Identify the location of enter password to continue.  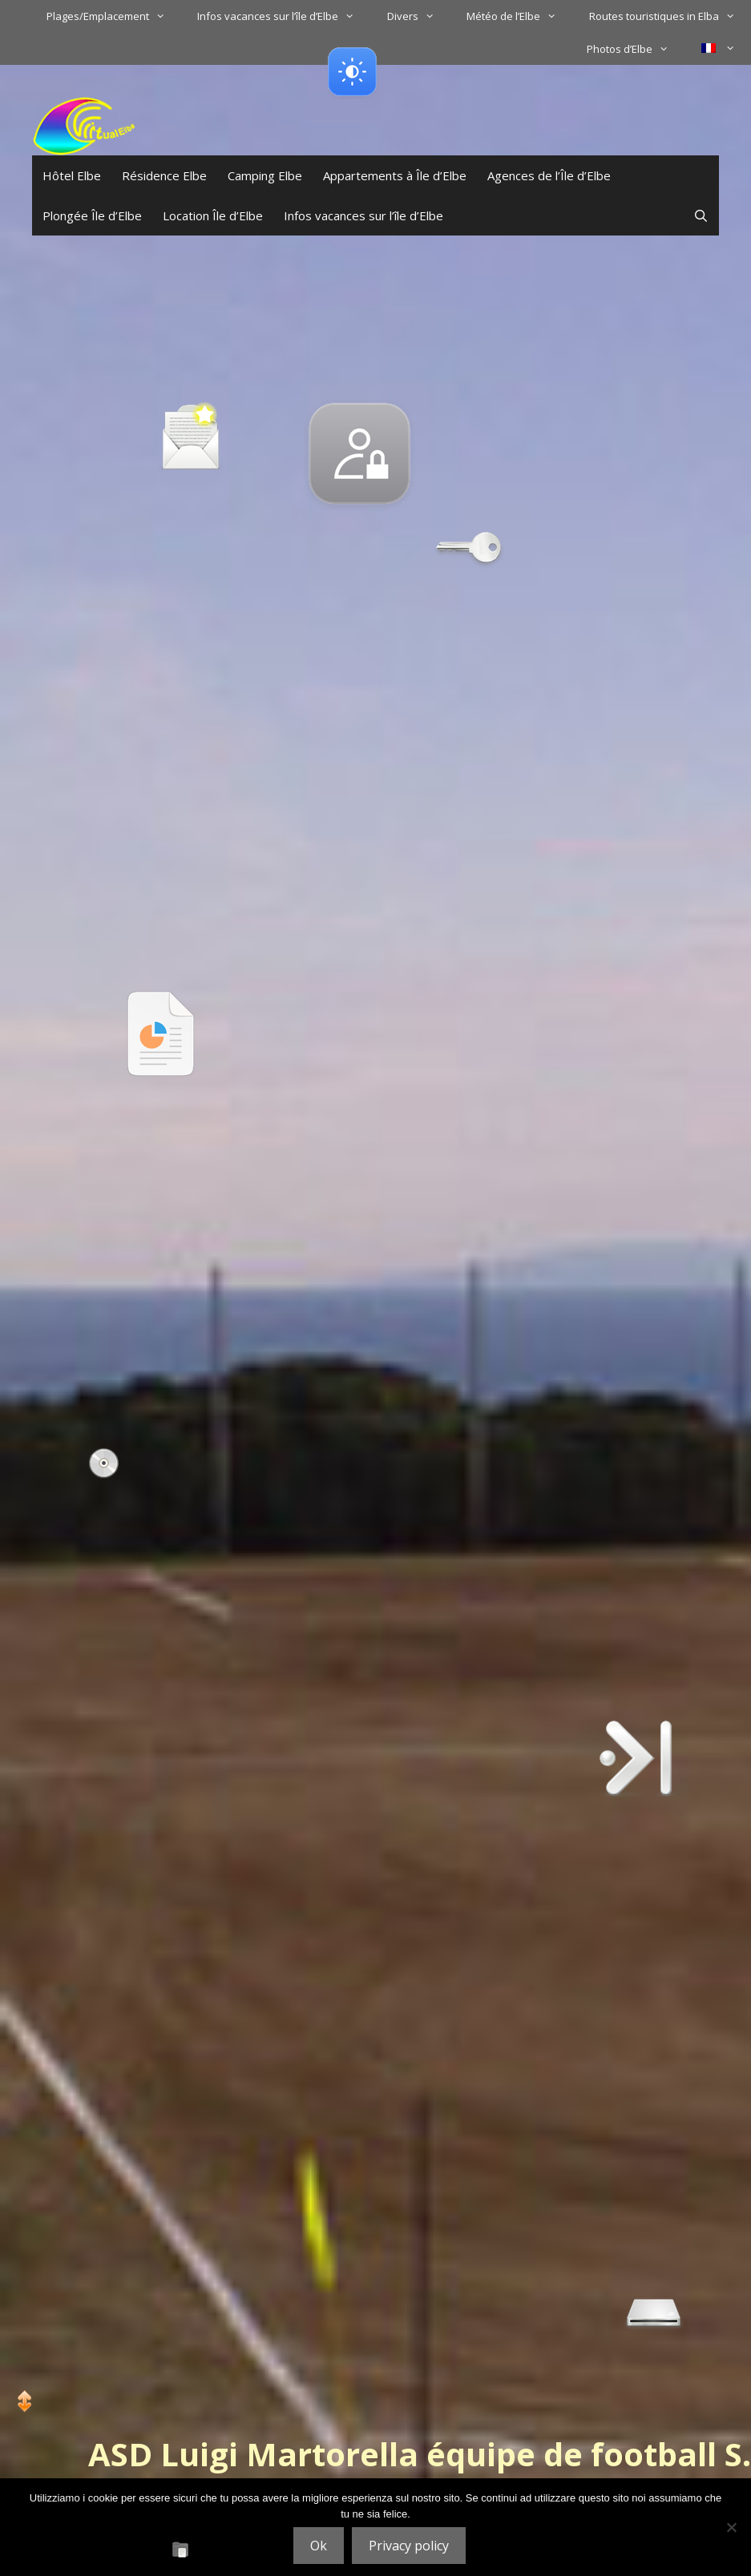
(469, 548).